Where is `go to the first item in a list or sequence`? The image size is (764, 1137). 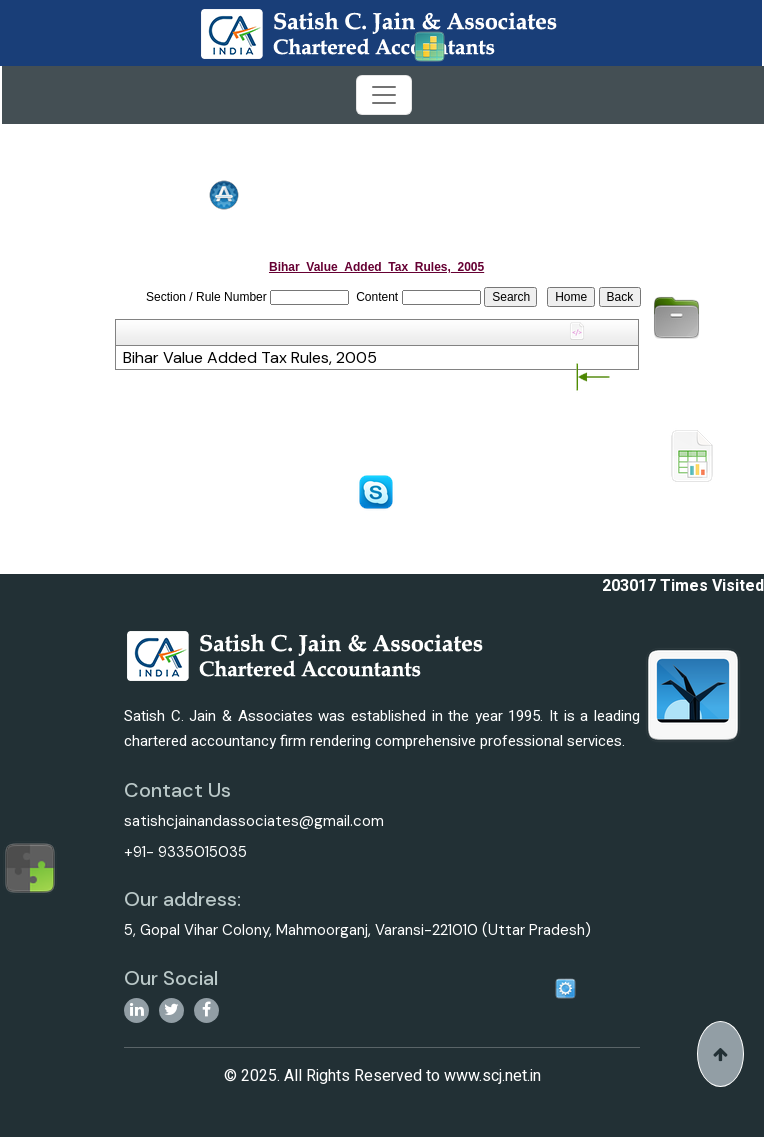
go to the first item in a list or sequence is located at coordinates (593, 377).